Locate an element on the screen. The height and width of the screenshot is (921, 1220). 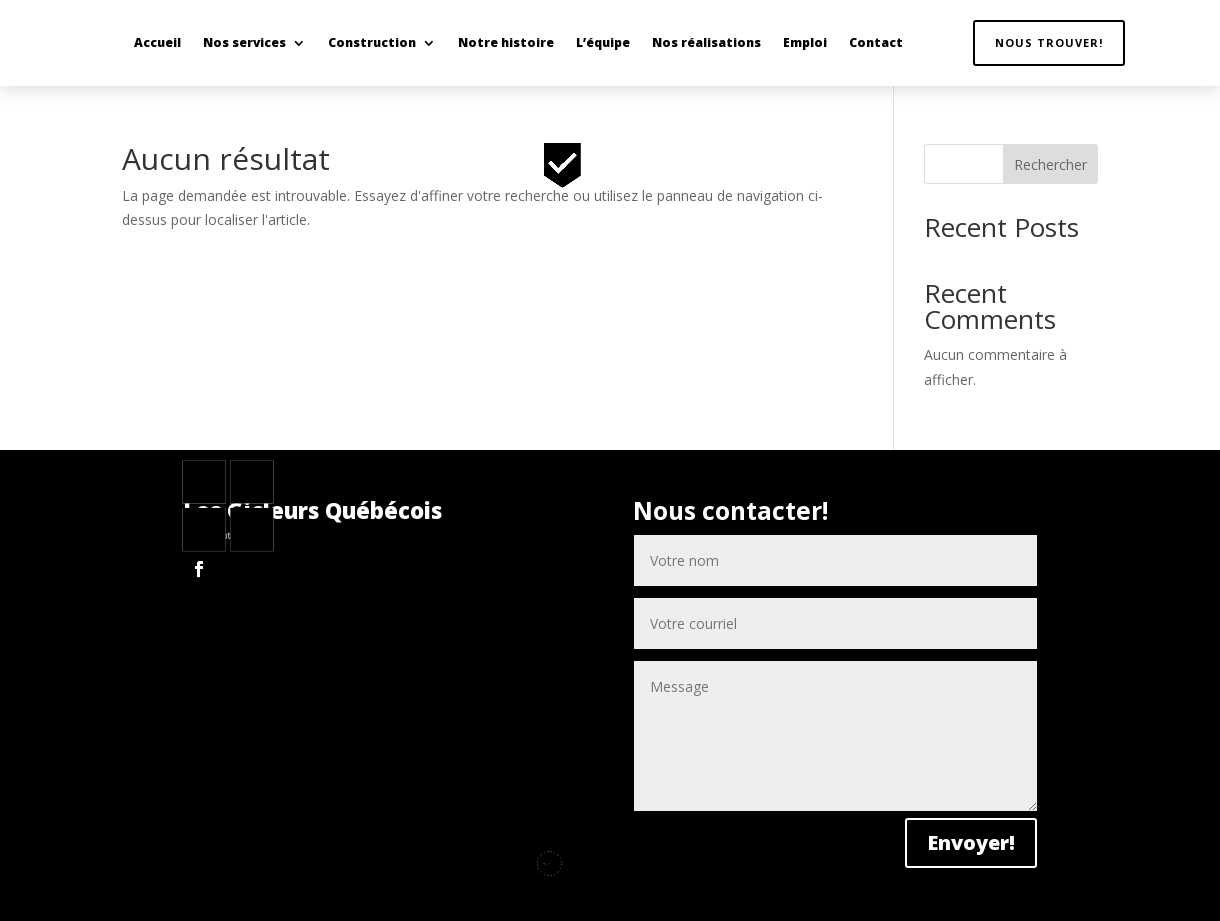
mark location as visited is located at coordinates (562, 165).